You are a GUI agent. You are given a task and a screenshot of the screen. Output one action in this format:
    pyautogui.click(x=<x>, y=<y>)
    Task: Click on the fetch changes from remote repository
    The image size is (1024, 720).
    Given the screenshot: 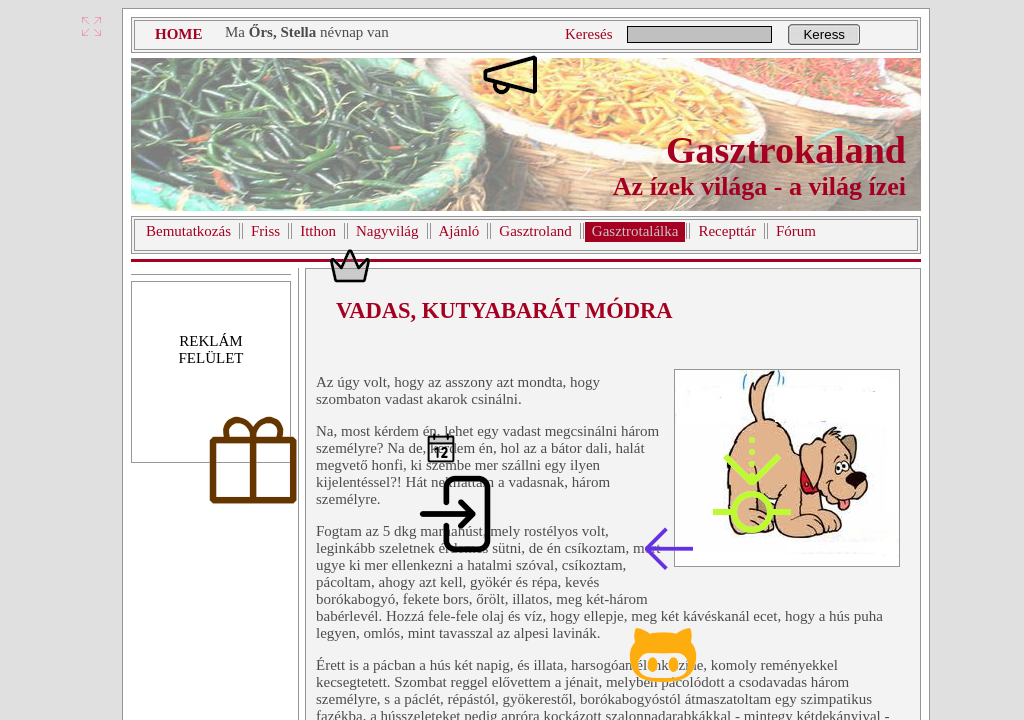 What is the action you would take?
    pyautogui.click(x=749, y=485)
    